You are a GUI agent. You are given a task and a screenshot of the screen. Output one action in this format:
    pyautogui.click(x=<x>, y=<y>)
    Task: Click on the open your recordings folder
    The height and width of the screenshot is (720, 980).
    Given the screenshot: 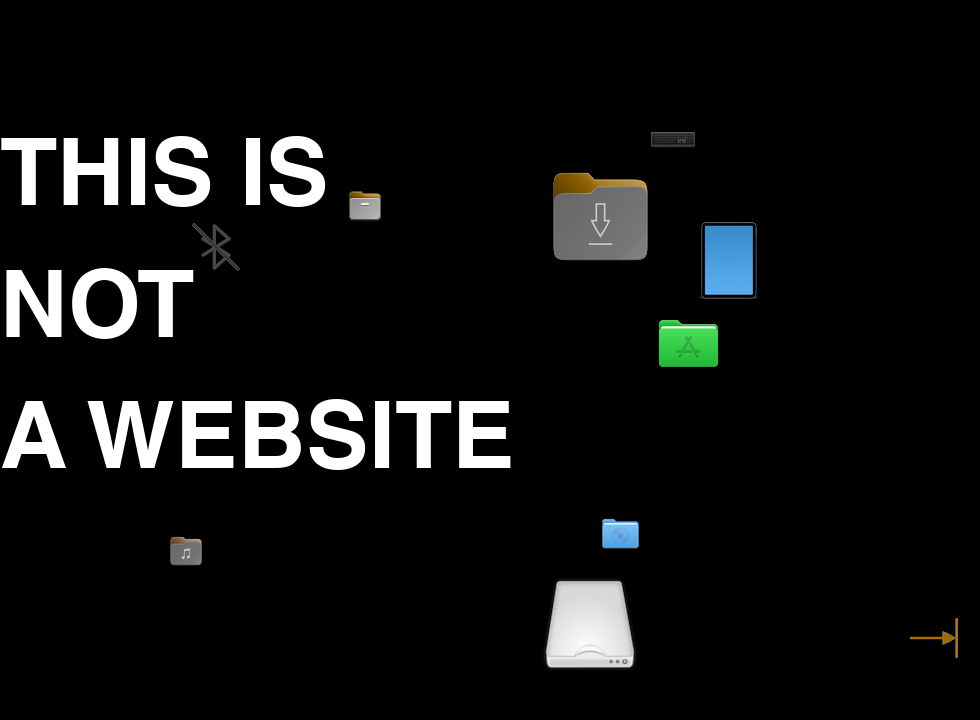 What is the action you would take?
    pyautogui.click(x=620, y=533)
    